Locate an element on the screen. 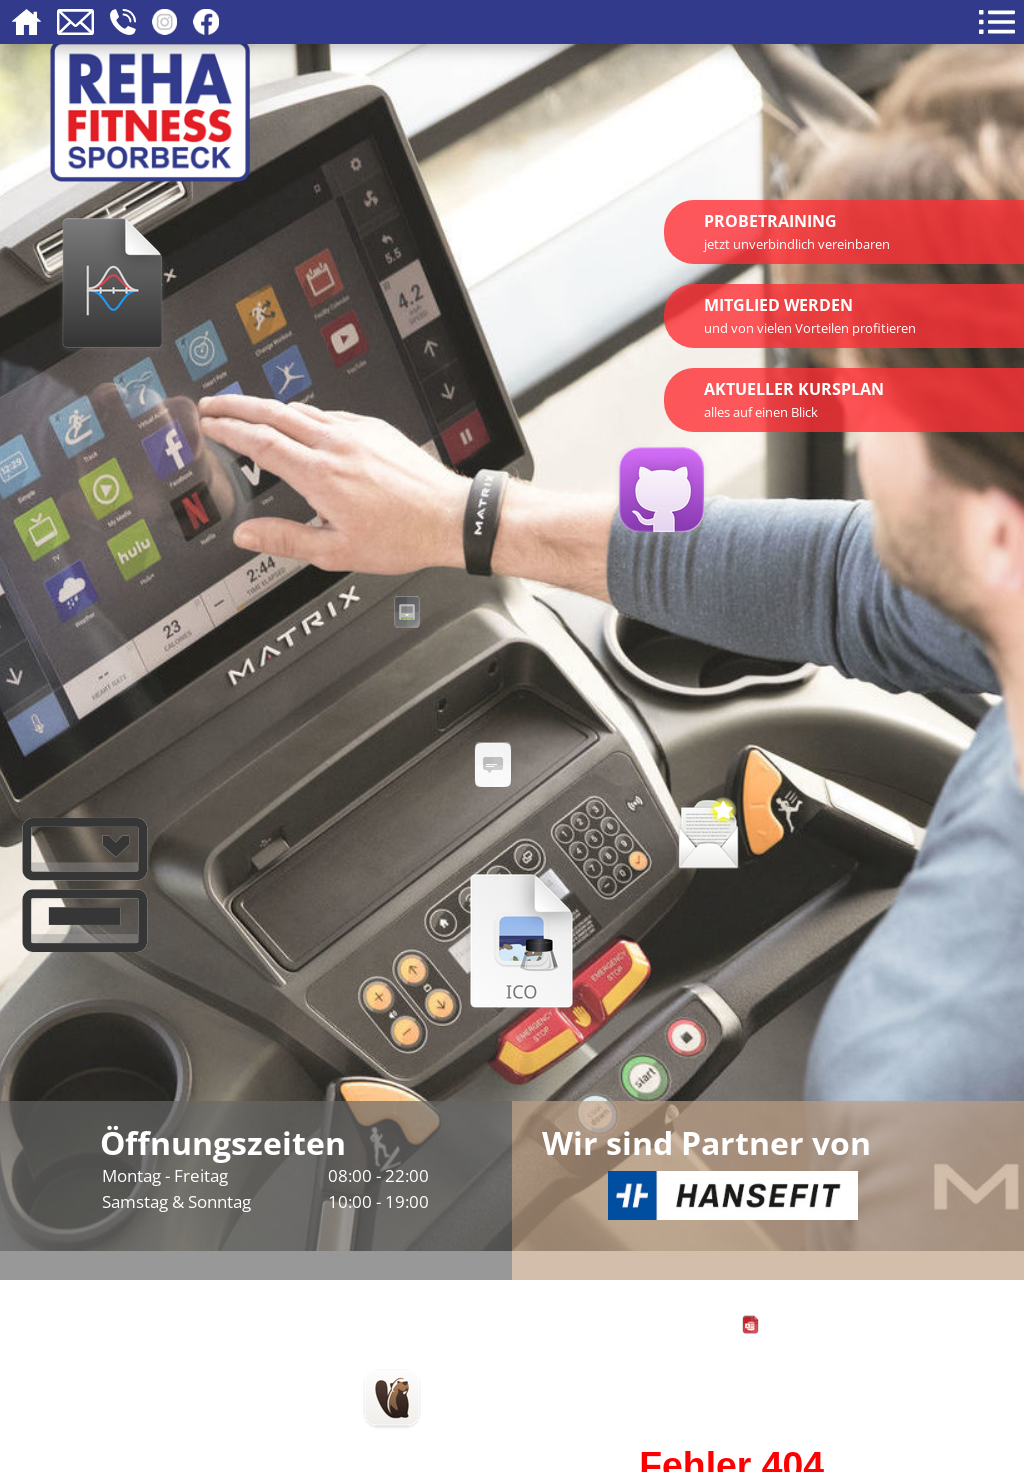  gtk widget factory demo application is located at coordinates (84, 880).